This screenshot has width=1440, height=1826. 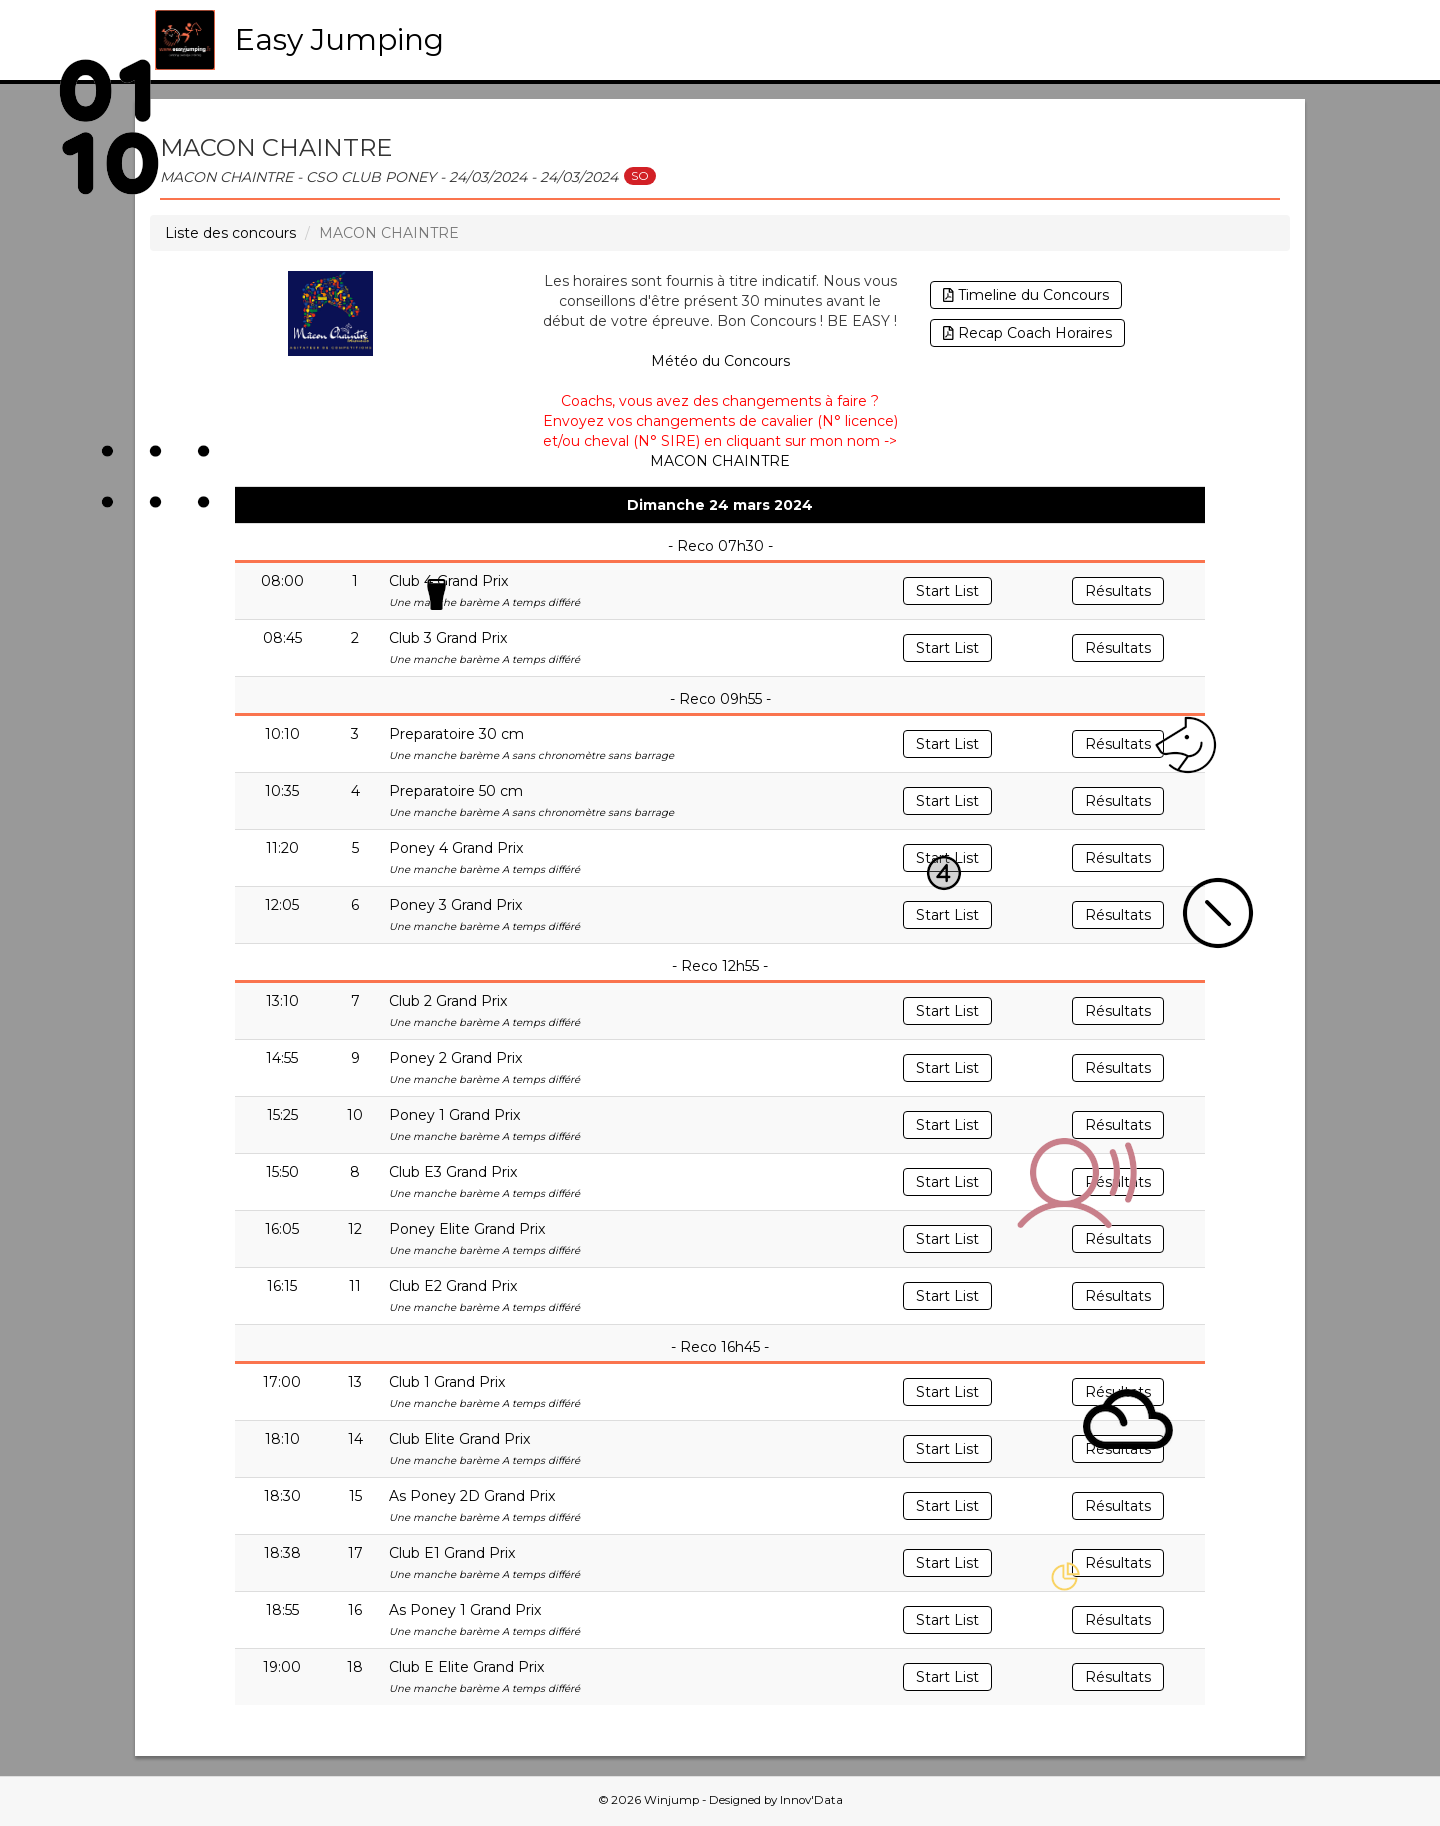 What do you see at coordinates (944, 873) in the screenshot?
I see `indicates step four in a multi-step process` at bounding box center [944, 873].